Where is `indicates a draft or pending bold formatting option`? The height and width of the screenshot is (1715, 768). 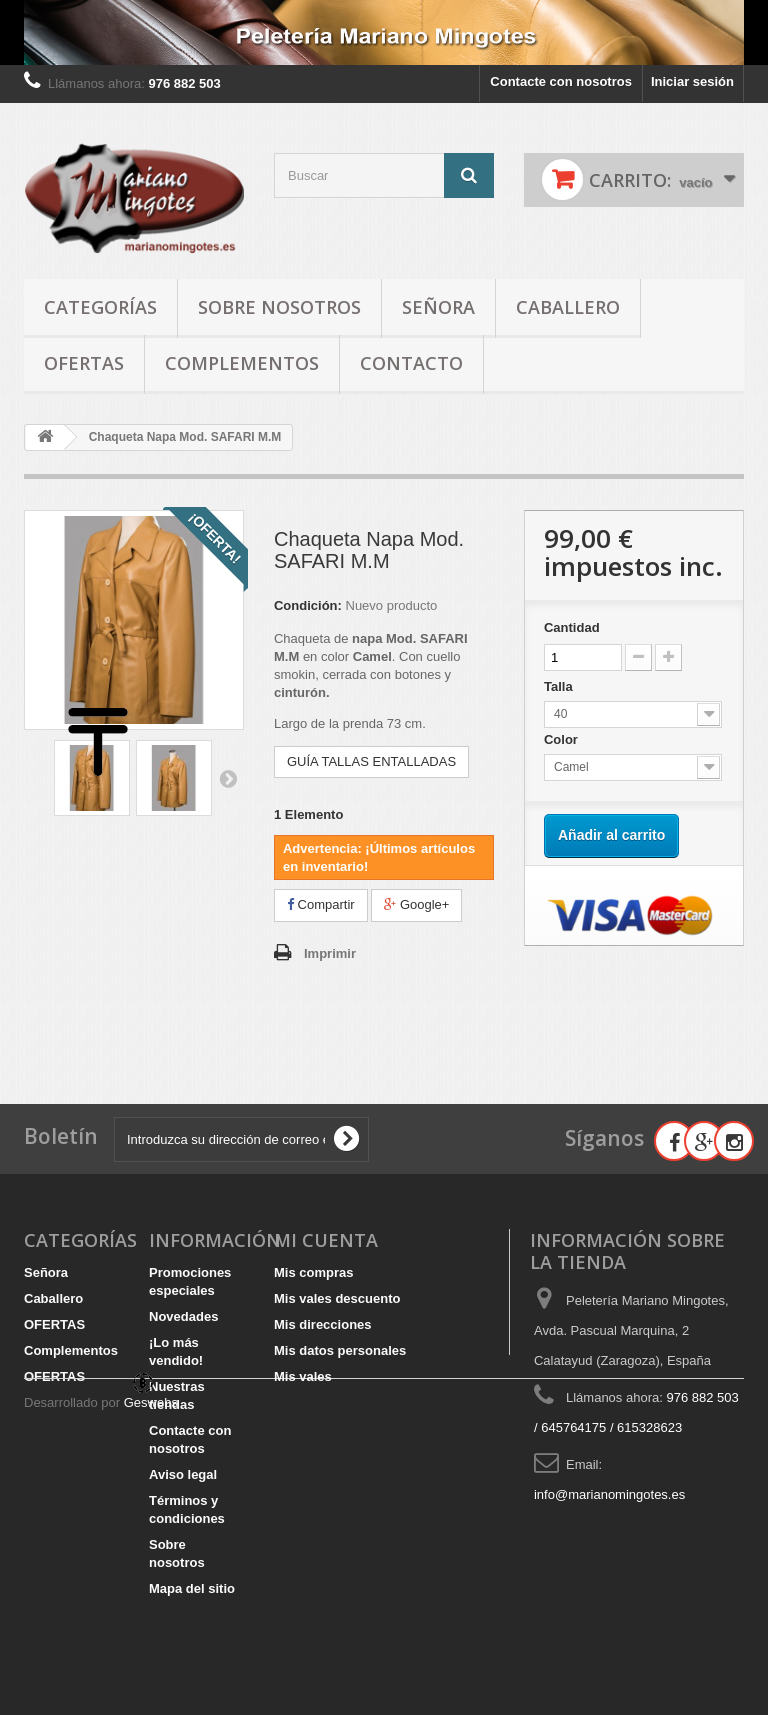
indicates a draft or pending bold formatting option is located at coordinates (143, 1383).